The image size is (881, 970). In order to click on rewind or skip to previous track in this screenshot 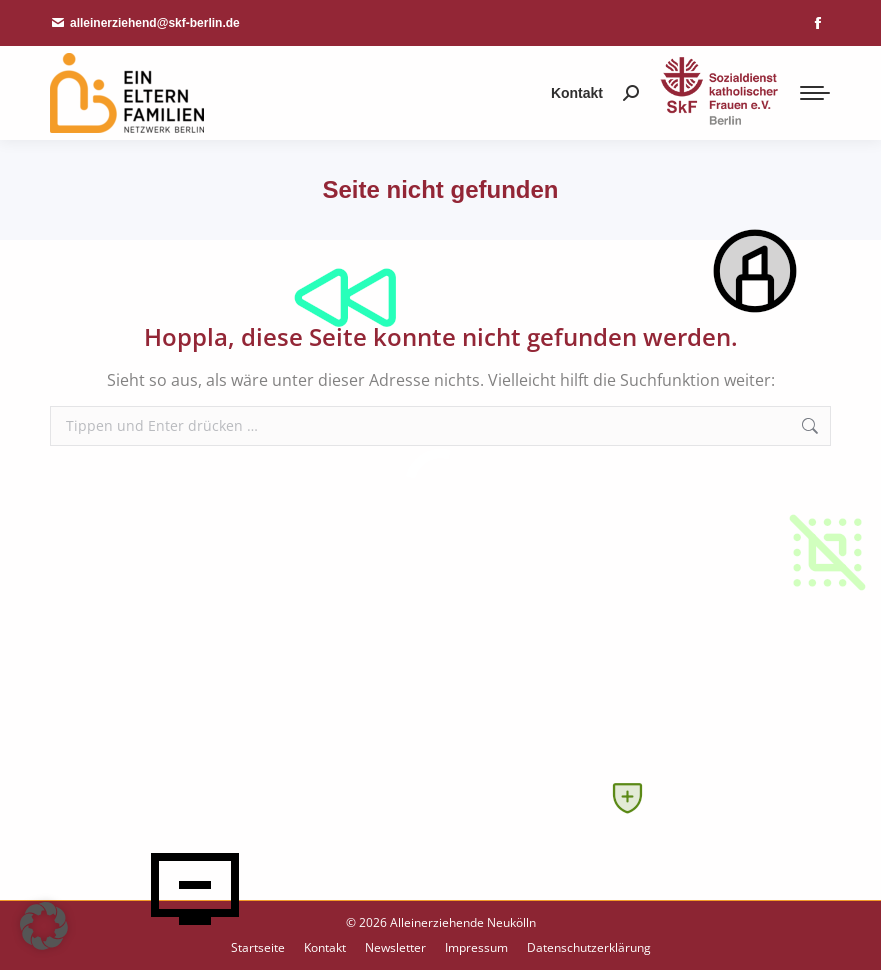, I will do `click(348, 294)`.